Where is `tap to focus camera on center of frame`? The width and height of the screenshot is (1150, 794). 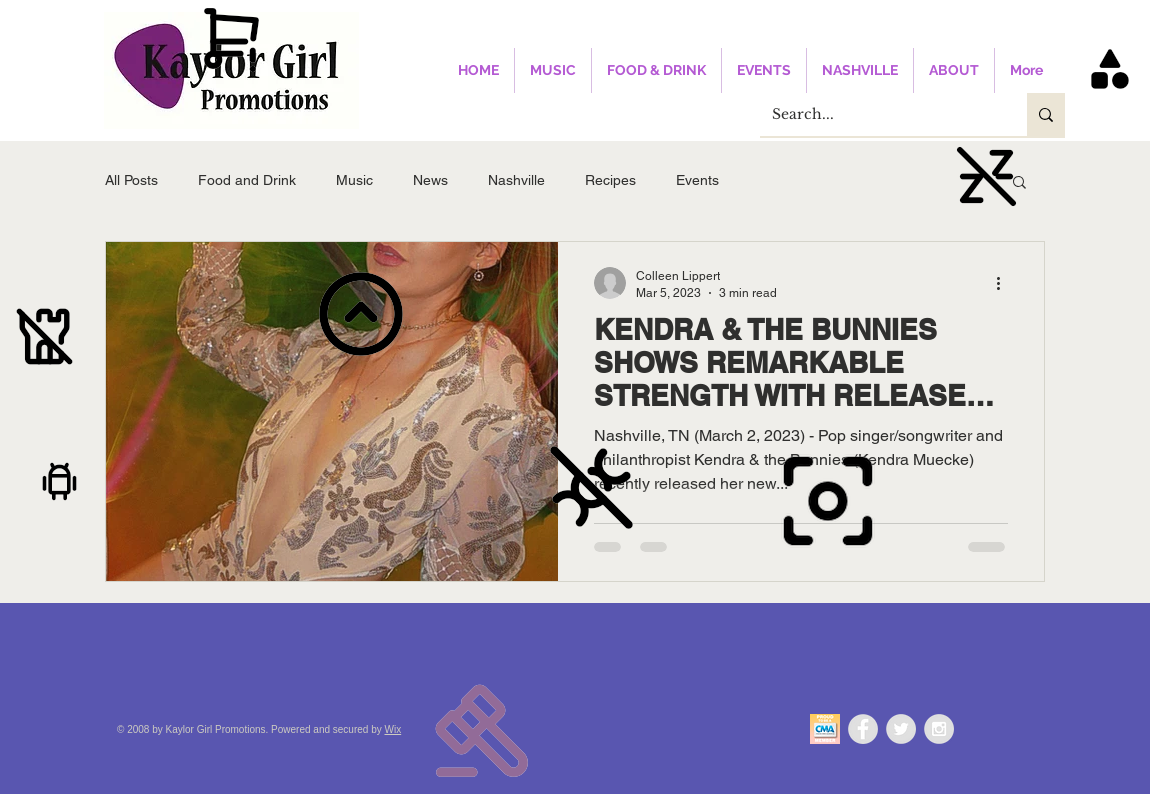
tap to focus camera on center of frame is located at coordinates (828, 501).